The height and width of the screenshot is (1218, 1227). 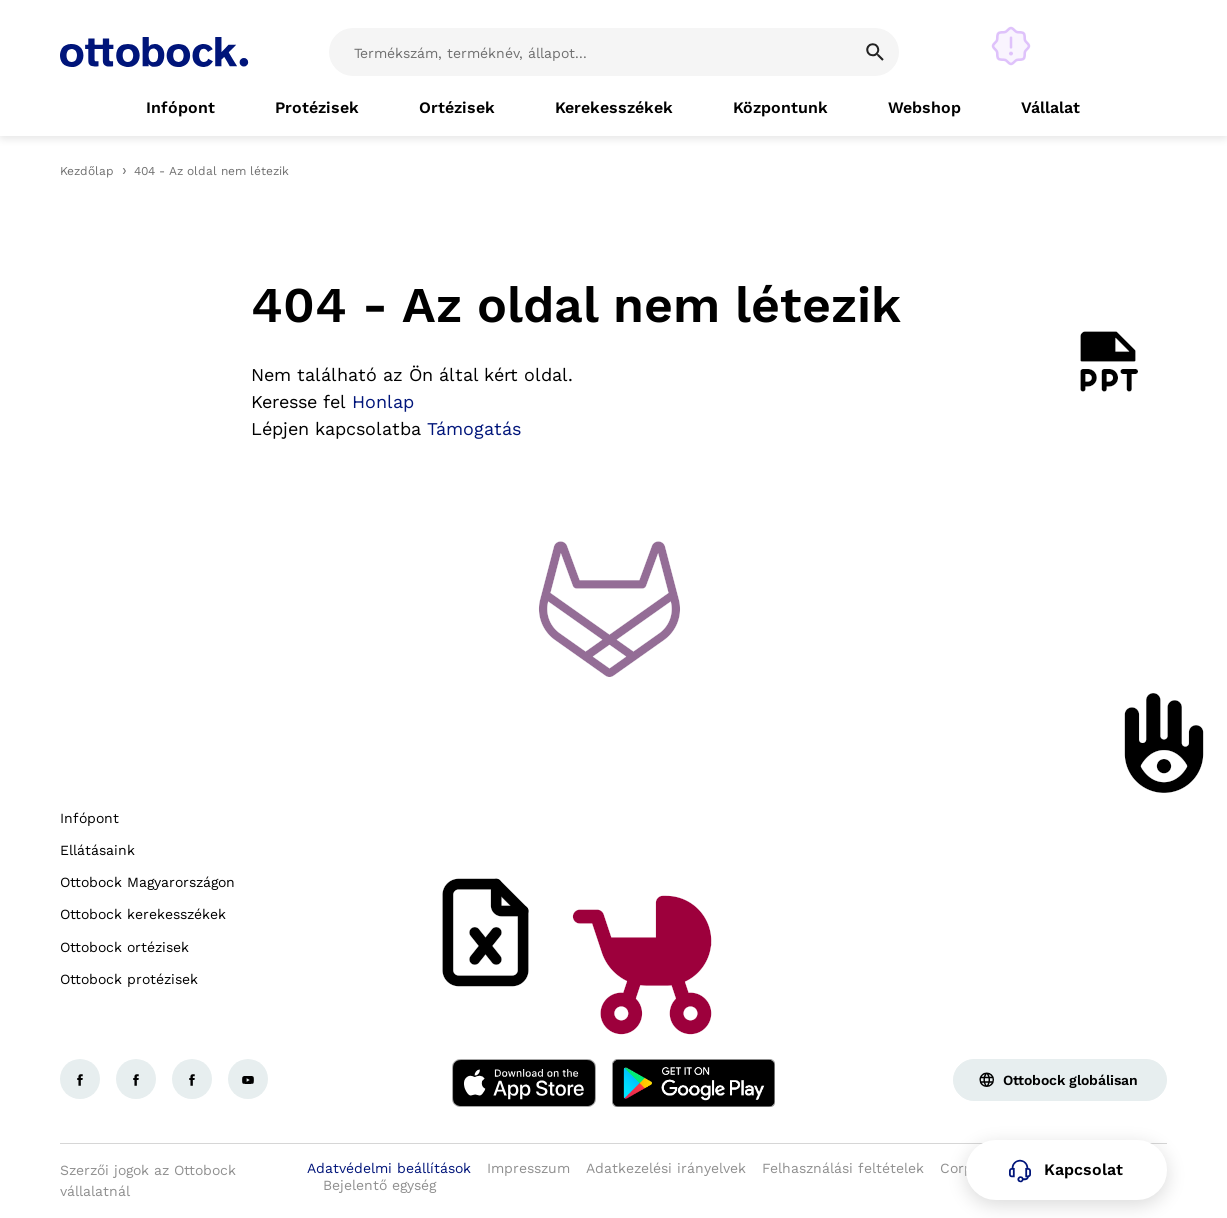 I want to click on open GitLab repository, so click(x=609, y=606).